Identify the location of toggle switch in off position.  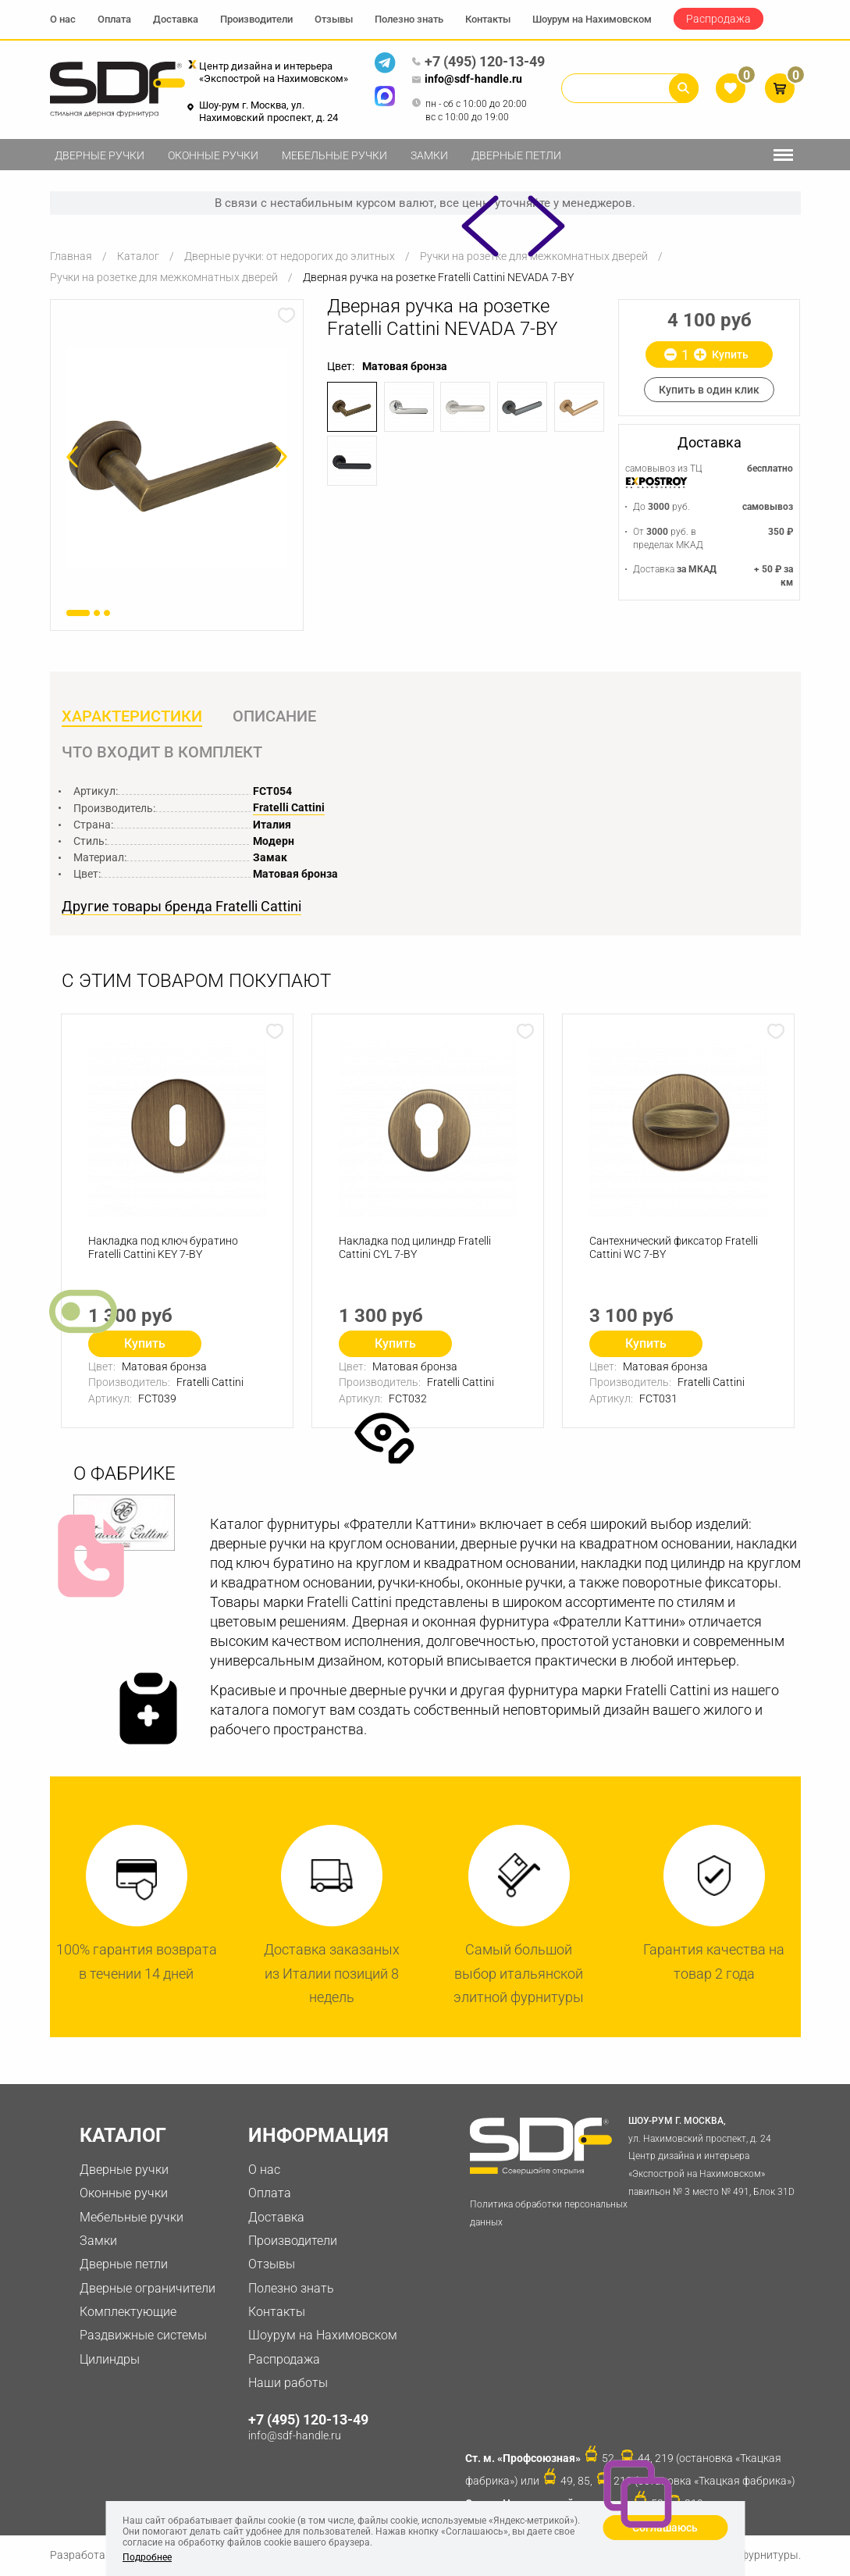
(83, 1311).